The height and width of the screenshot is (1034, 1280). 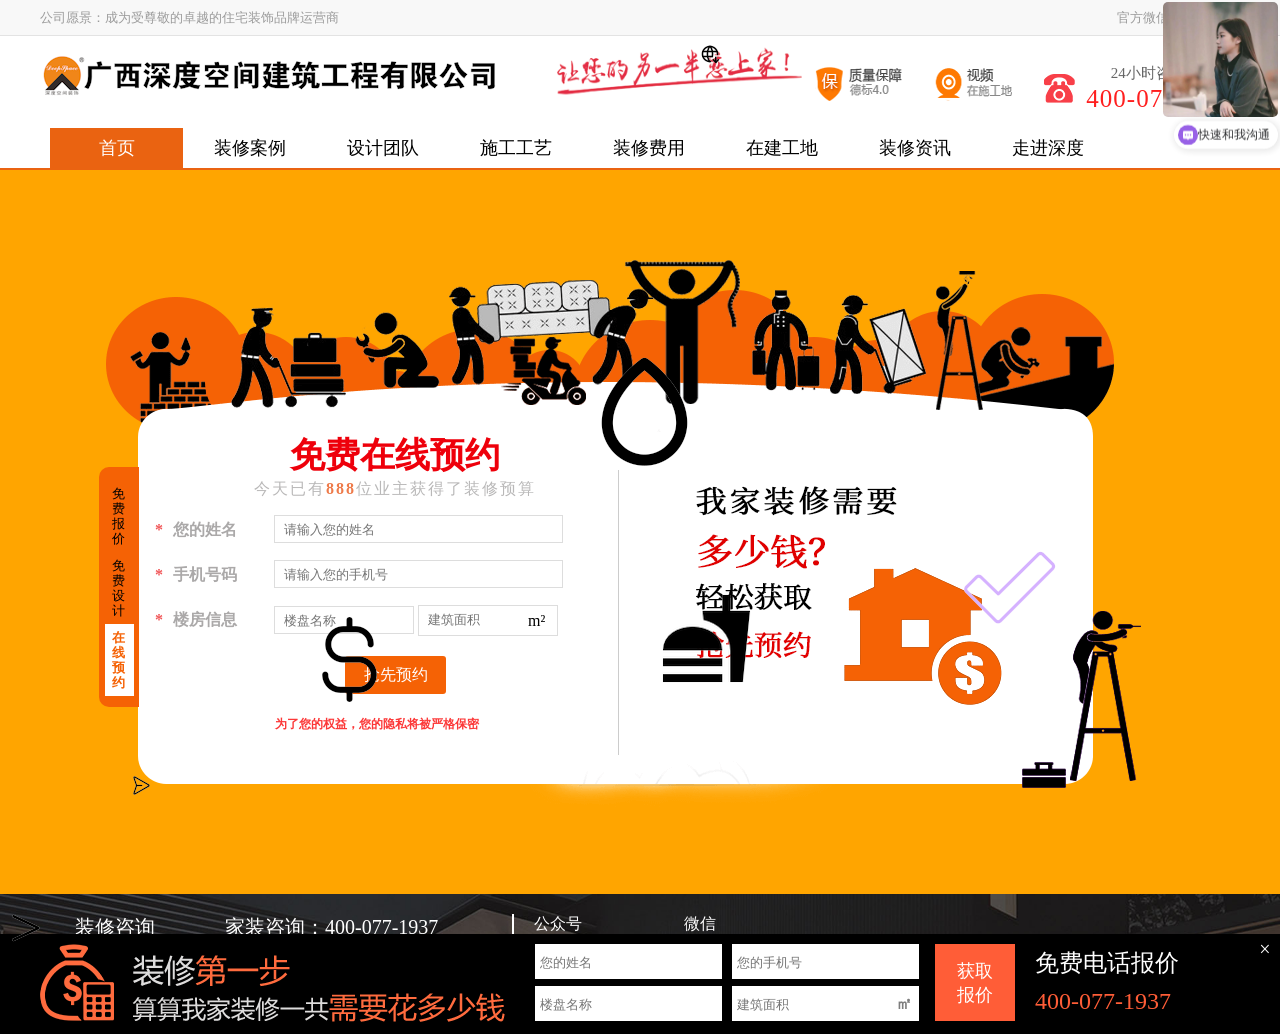 I want to click on find nearby fast food restaurants, so click(x=706, y=638).